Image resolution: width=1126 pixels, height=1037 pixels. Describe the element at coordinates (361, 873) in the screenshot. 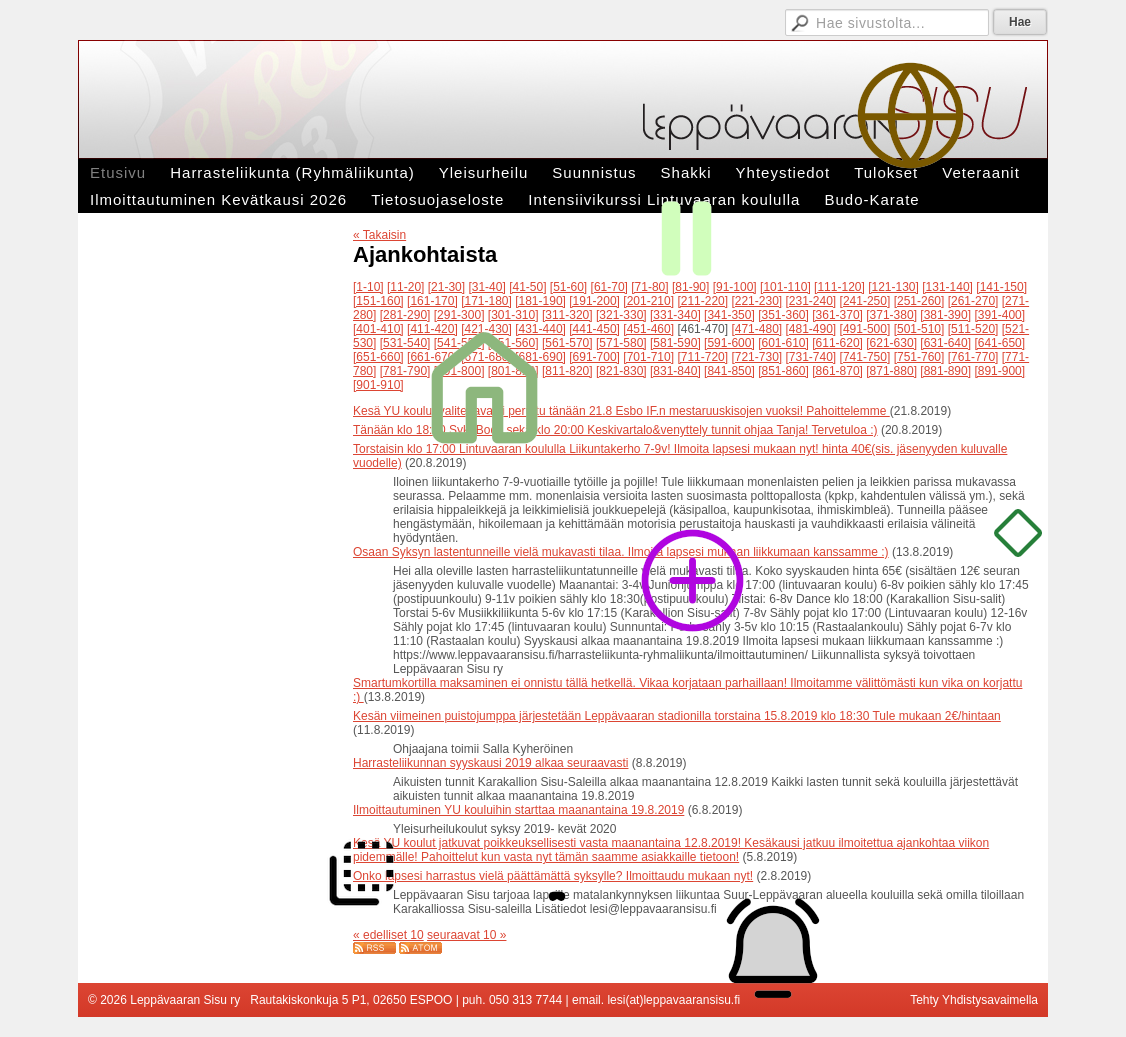

I see `send layer to back` at that location.